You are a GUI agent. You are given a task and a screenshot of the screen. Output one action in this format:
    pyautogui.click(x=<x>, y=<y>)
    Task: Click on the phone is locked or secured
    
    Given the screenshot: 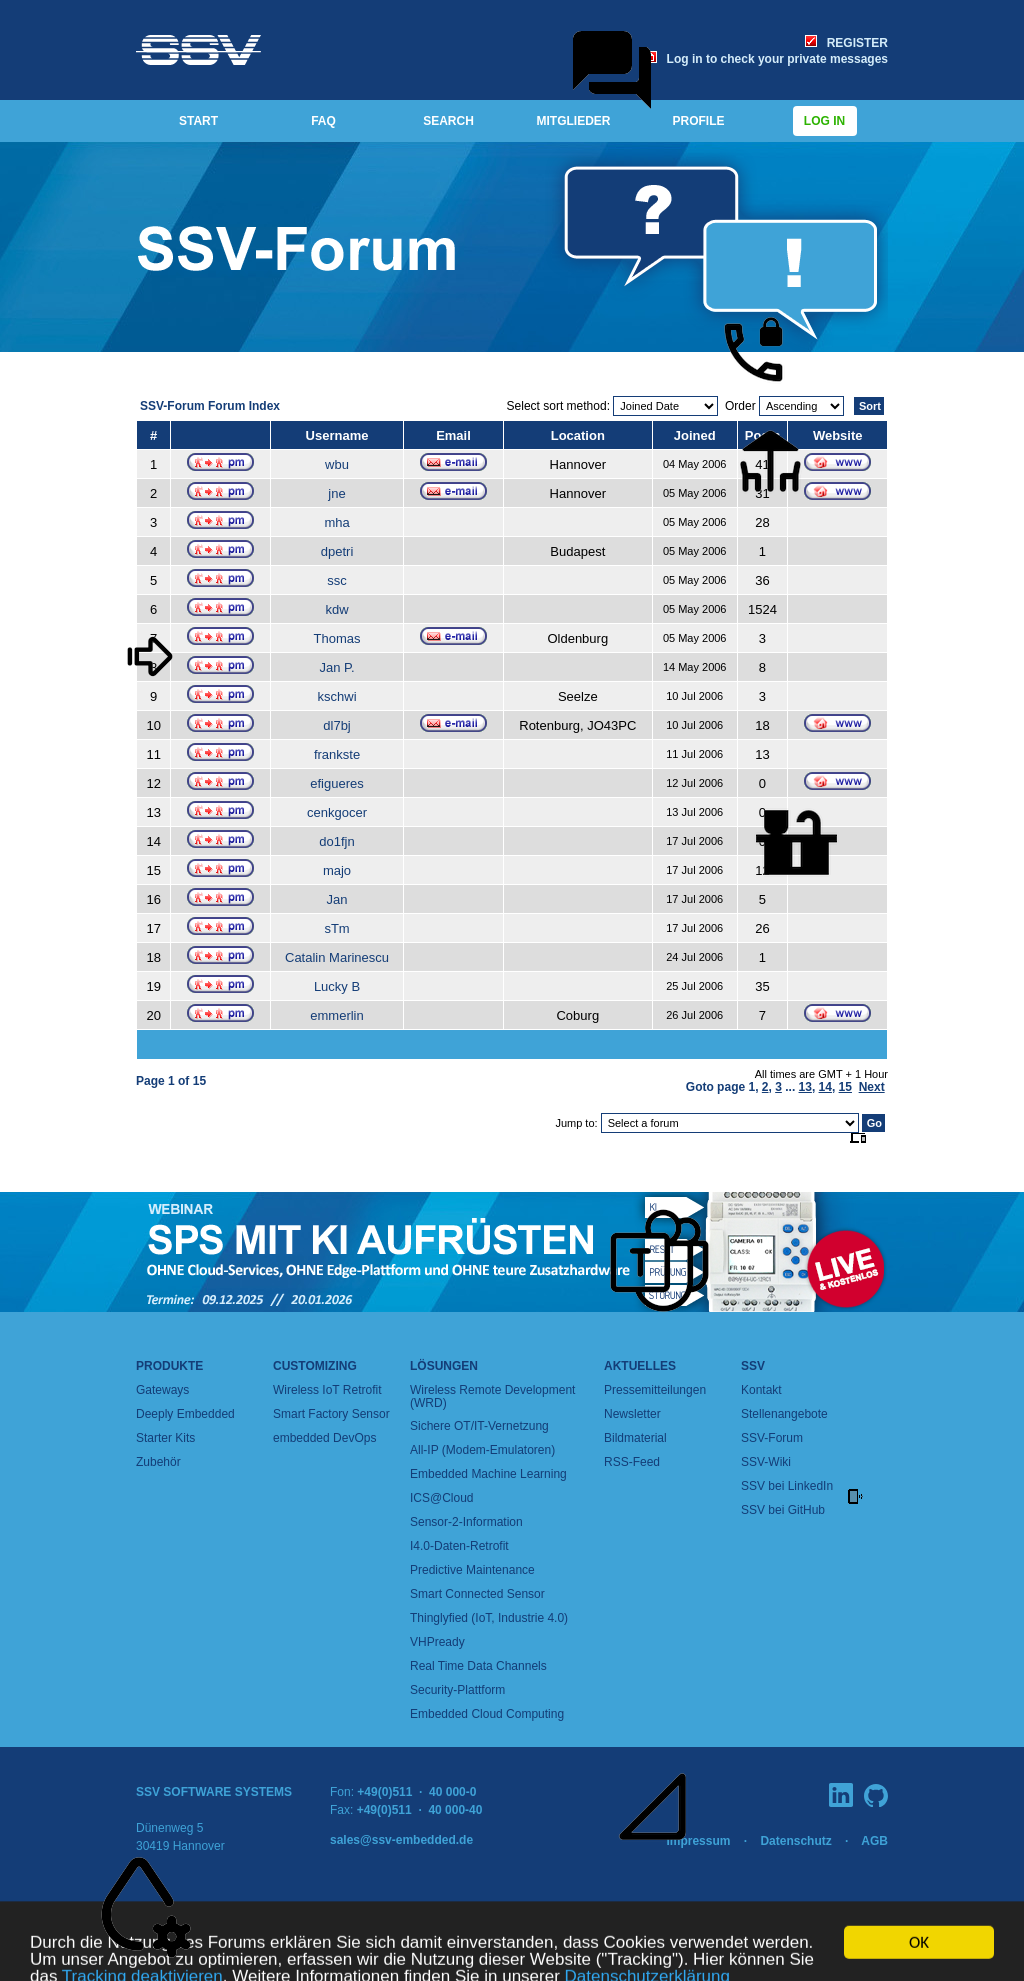 What is the action you would take?
    pyautogui.click(x=753, y=352)
    